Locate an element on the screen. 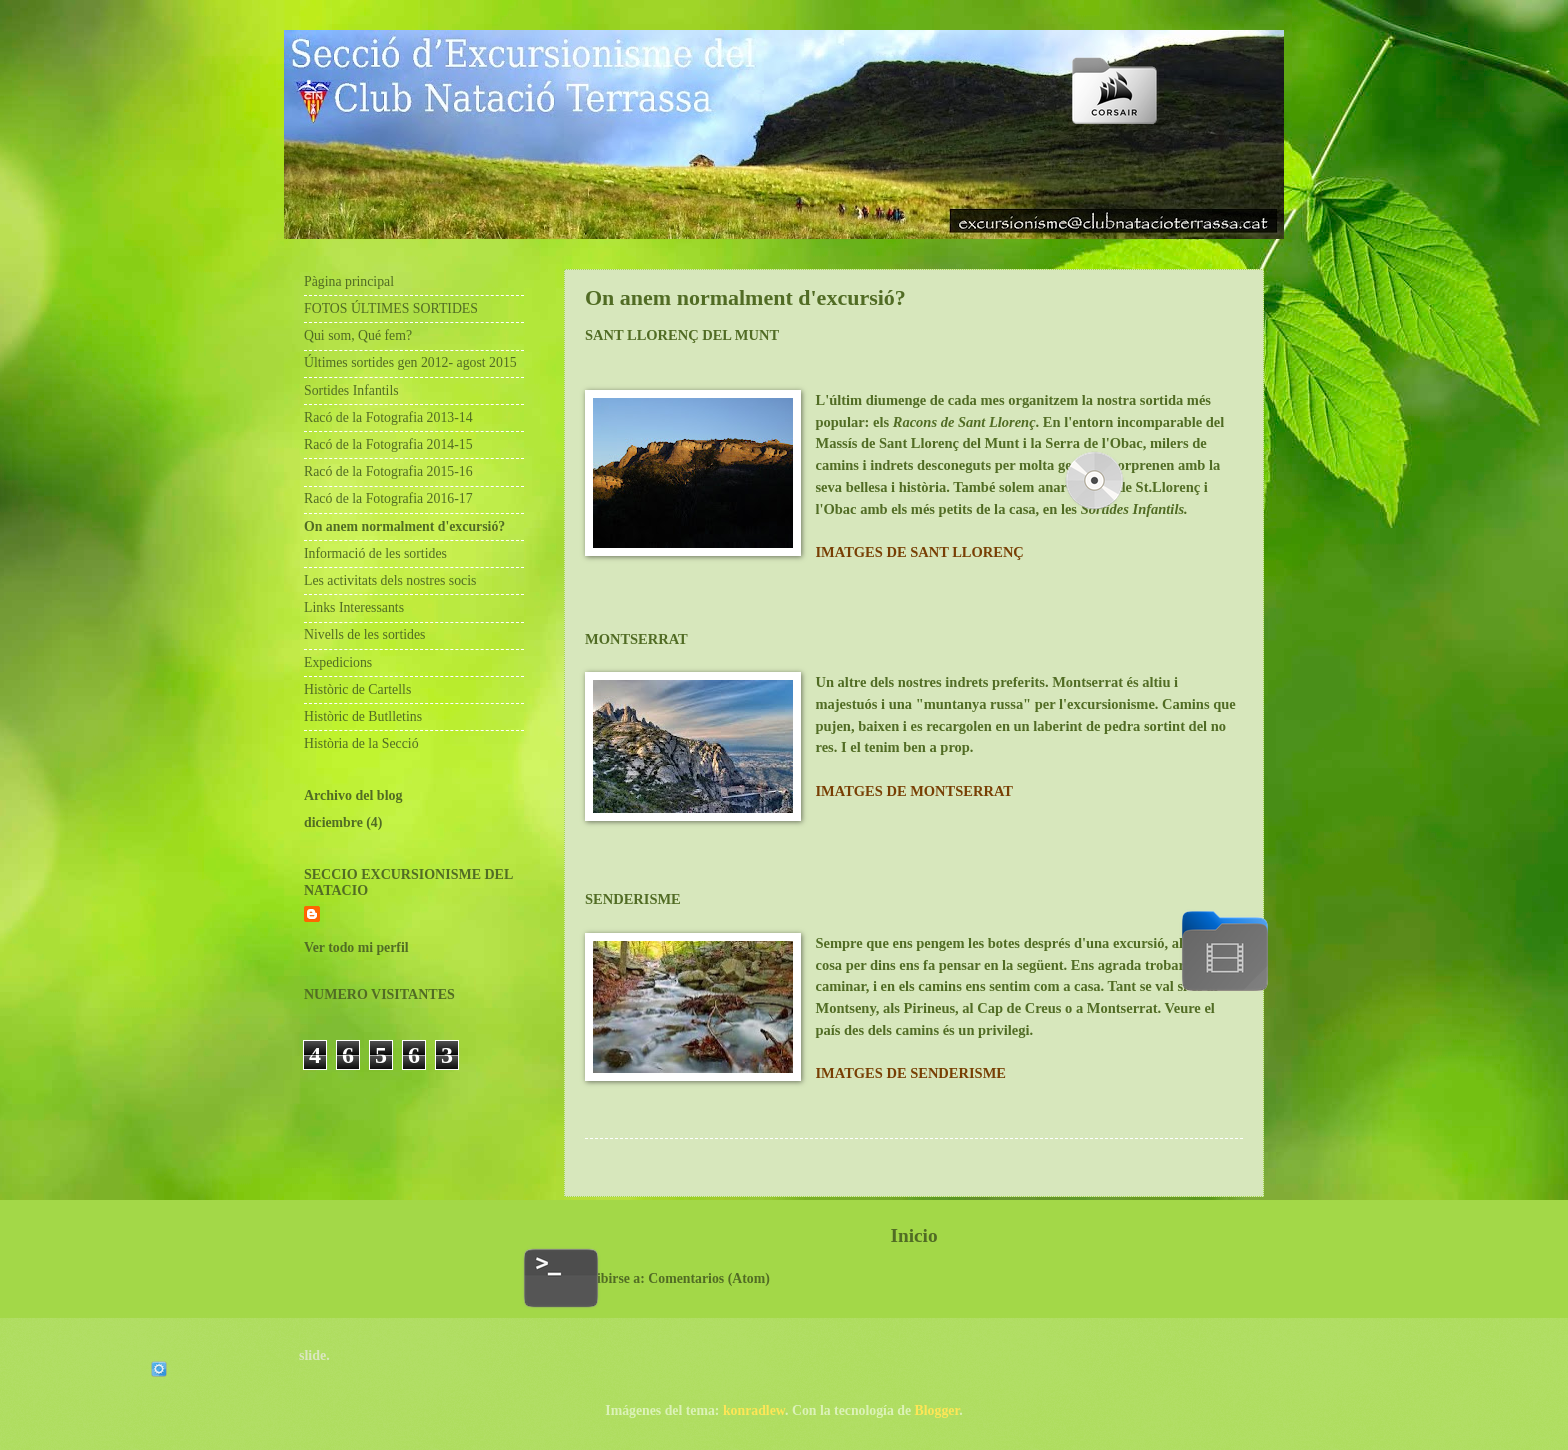 The height and width of the screenshot is (1450, 1568). open the terminal application is located at coordinates (561, 1278).